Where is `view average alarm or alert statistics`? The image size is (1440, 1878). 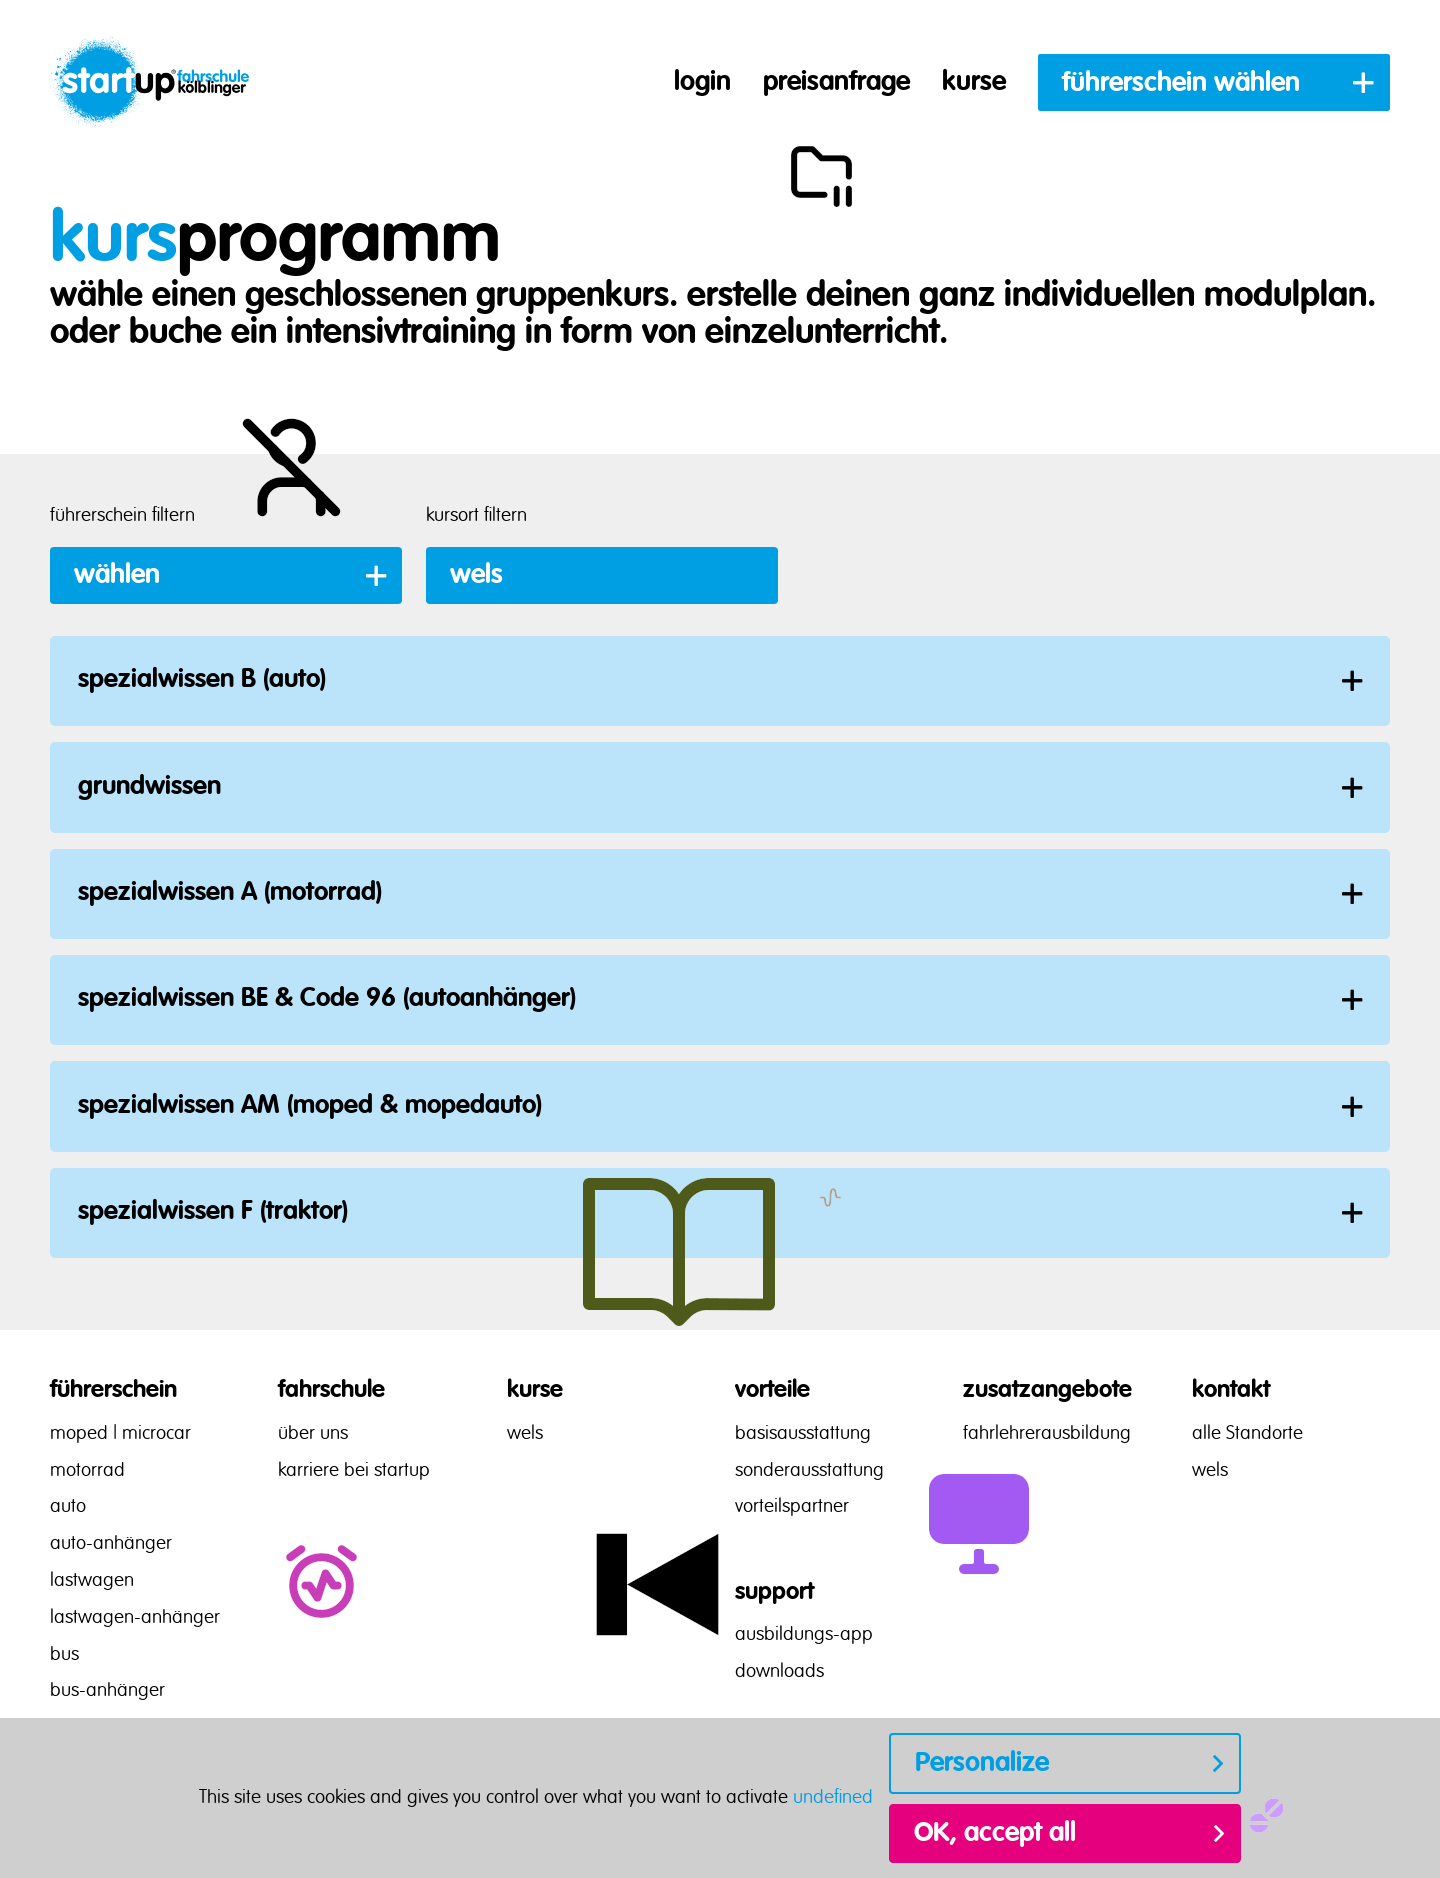
view average alarm or alert statistics is located at coordinates (321, 1581).